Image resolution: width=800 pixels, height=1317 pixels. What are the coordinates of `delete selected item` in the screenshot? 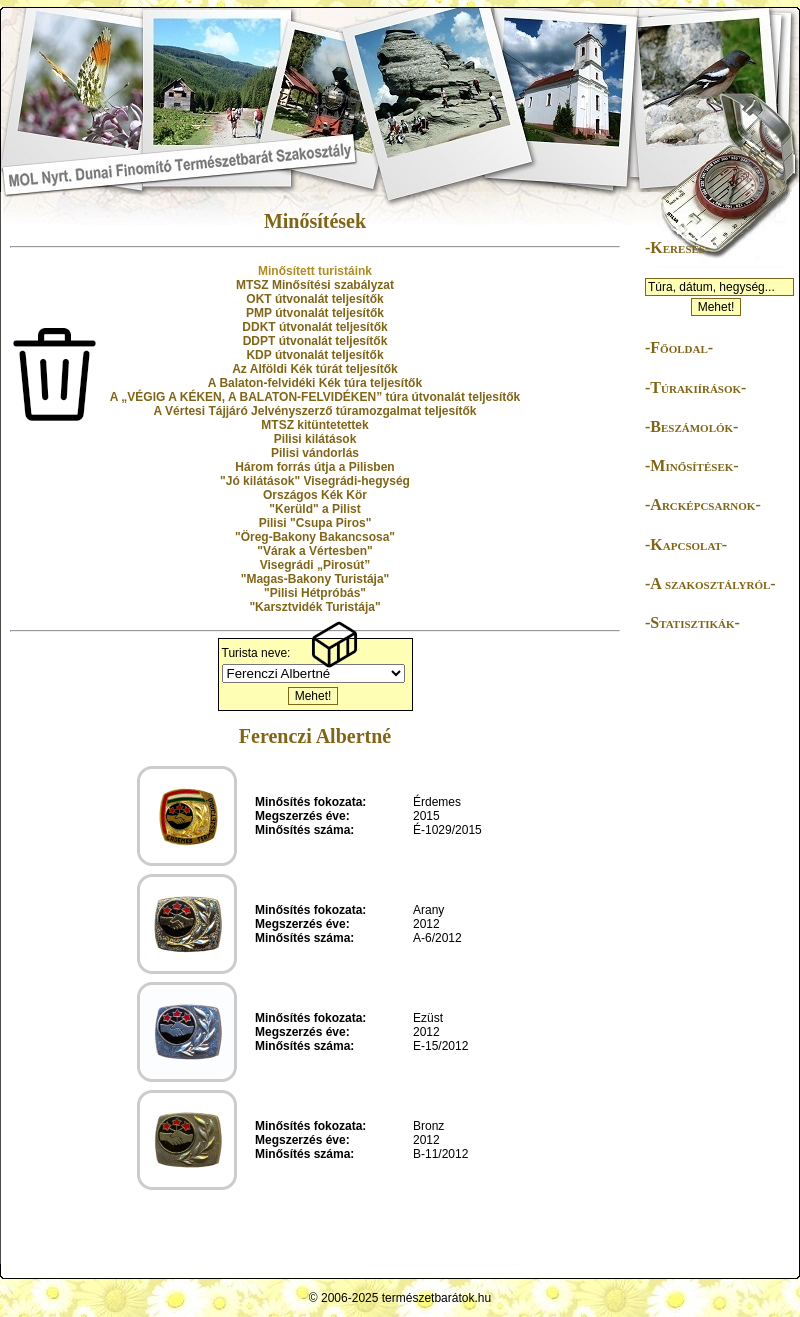 It's located at (54, 377).